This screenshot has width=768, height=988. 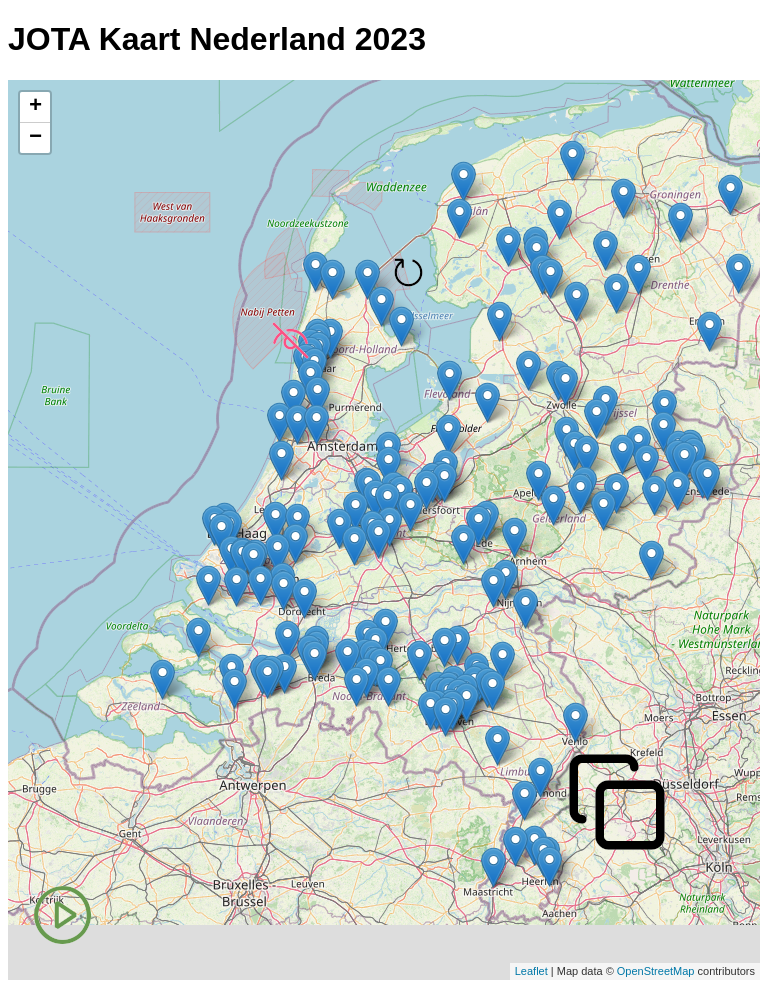 What do you see at coordinates (63, 915) in the screenshot?
I see `play media or start video playback` at bounding box center [63, 915].